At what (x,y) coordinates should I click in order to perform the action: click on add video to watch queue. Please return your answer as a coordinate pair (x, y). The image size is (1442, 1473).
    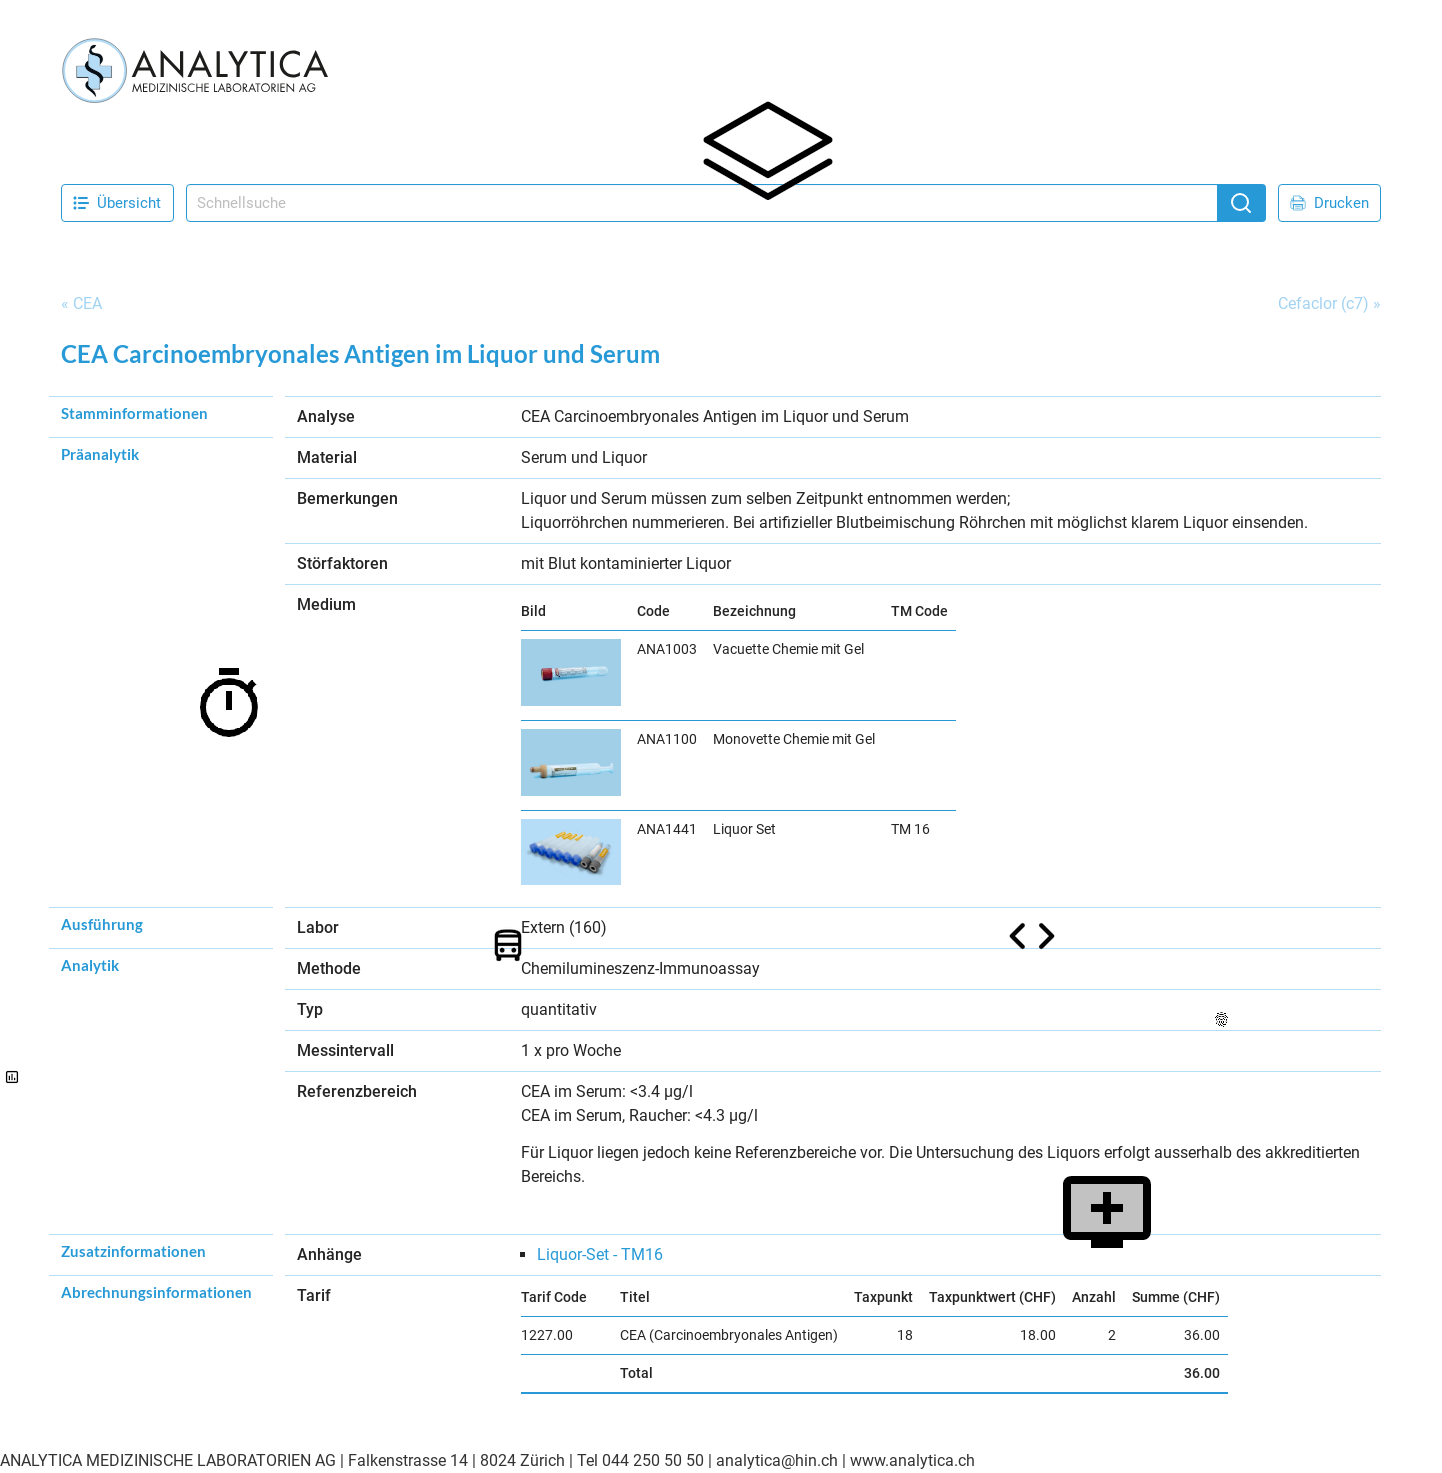
    Looking at the image, I should click on (1107, 1212).